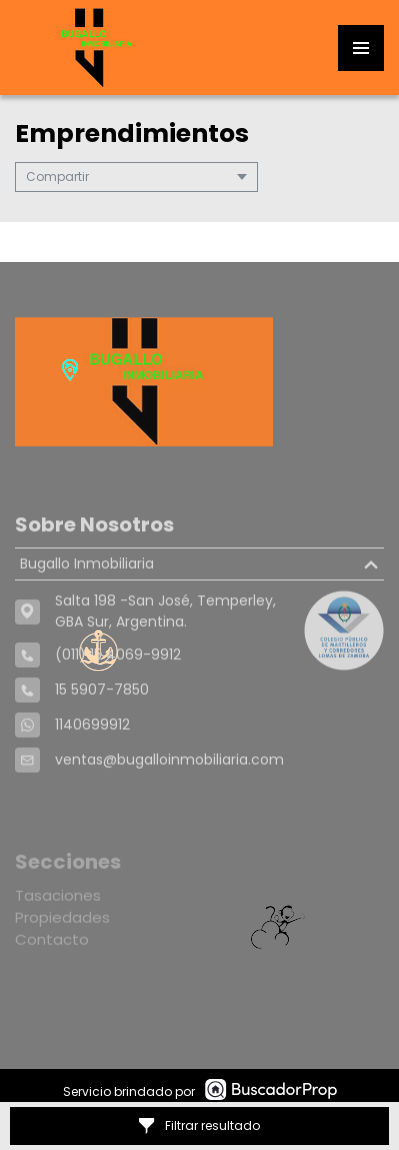 This screenshot has width=399, height=1150. I want to click on oxc javascript toolchain logo, so click(98, 650).